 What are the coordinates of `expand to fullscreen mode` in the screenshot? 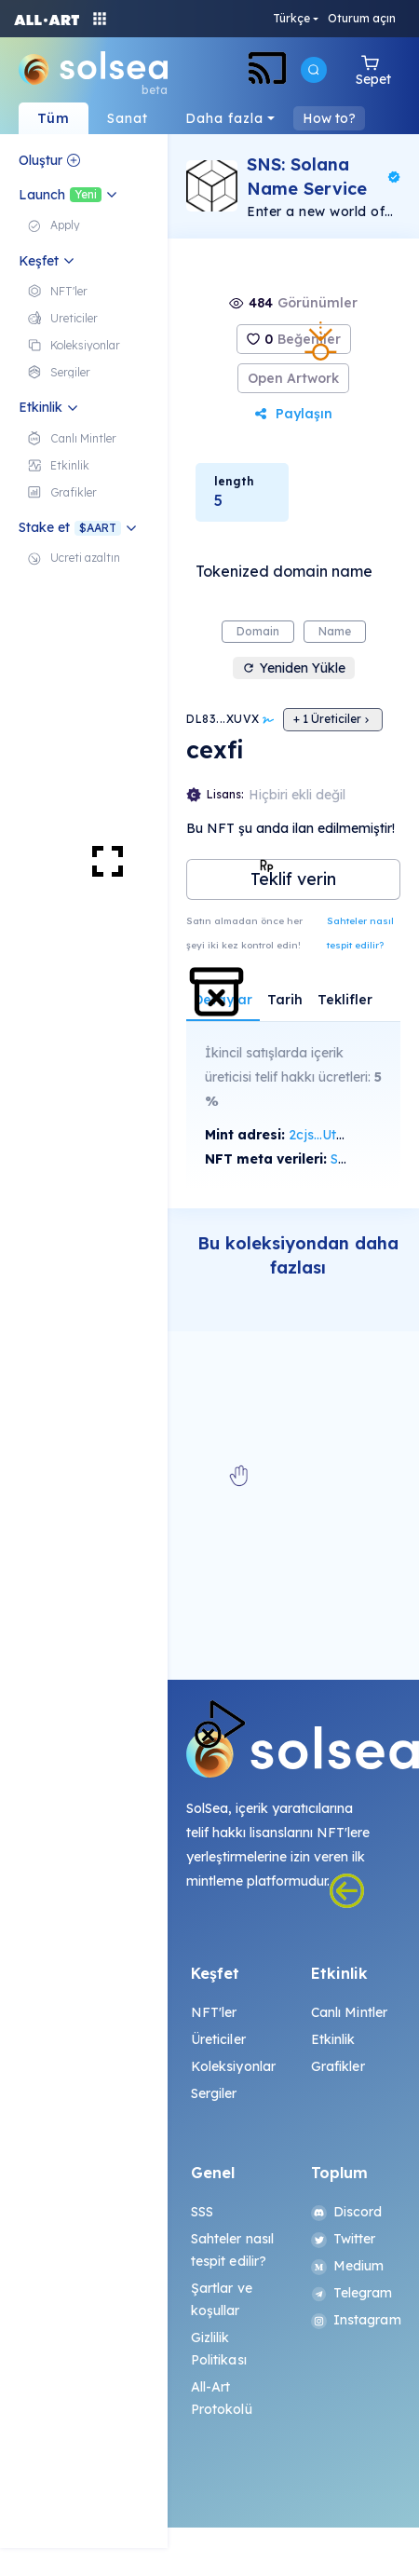 It's located at (107, 861).